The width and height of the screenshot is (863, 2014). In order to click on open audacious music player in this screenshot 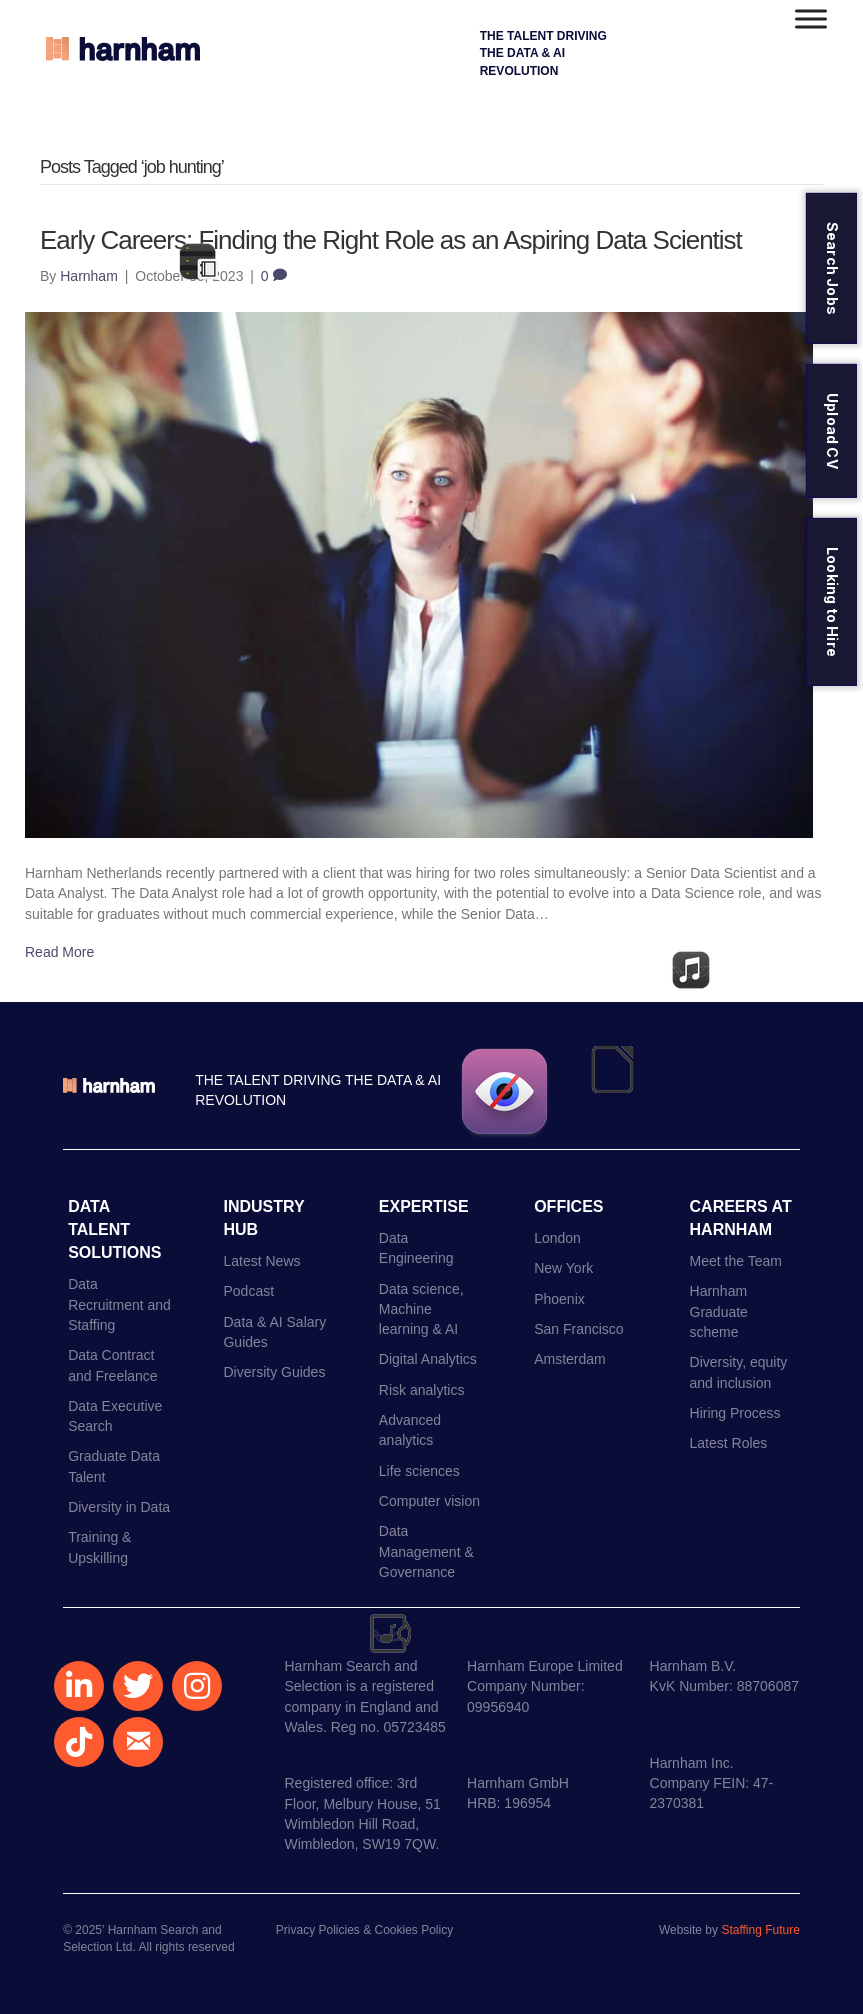, I will do `click(691, 970)`.